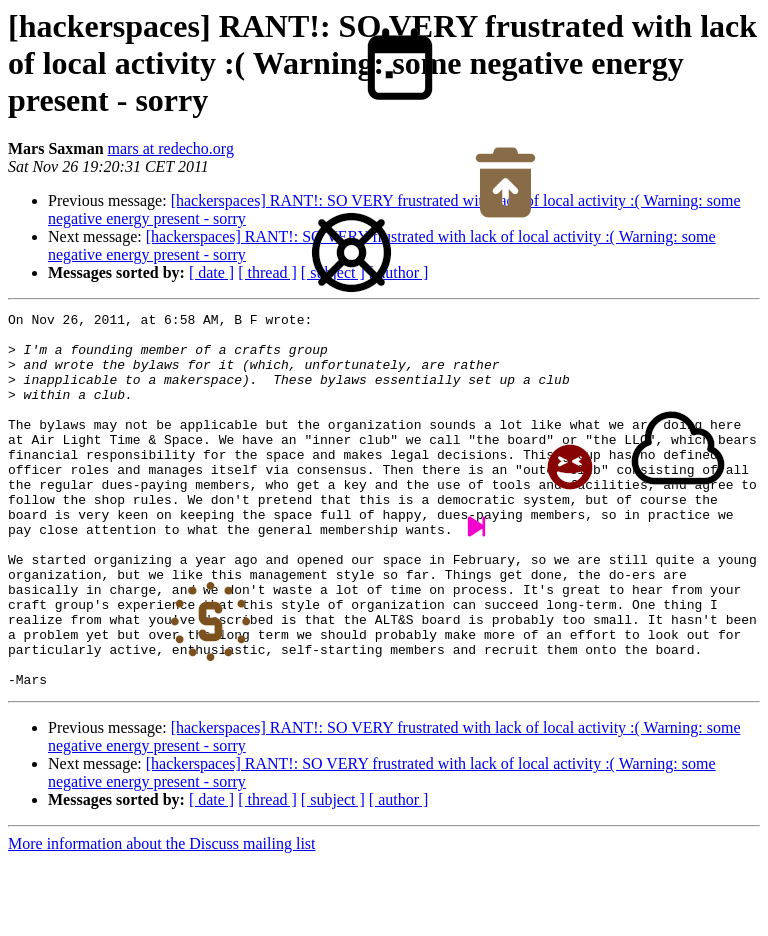  I want to click on access help or support center, so click(351, 252).